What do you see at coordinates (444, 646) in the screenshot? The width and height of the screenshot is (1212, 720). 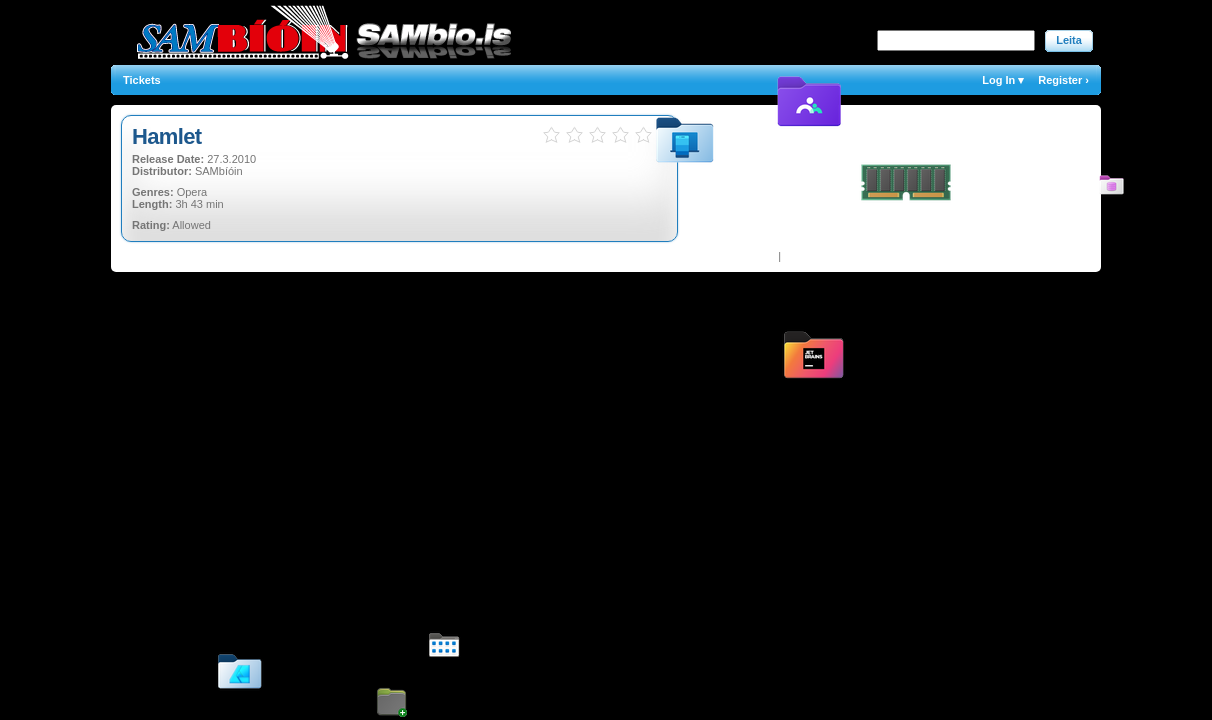 I see `open program manager folder` at bounding box center [444, 646].